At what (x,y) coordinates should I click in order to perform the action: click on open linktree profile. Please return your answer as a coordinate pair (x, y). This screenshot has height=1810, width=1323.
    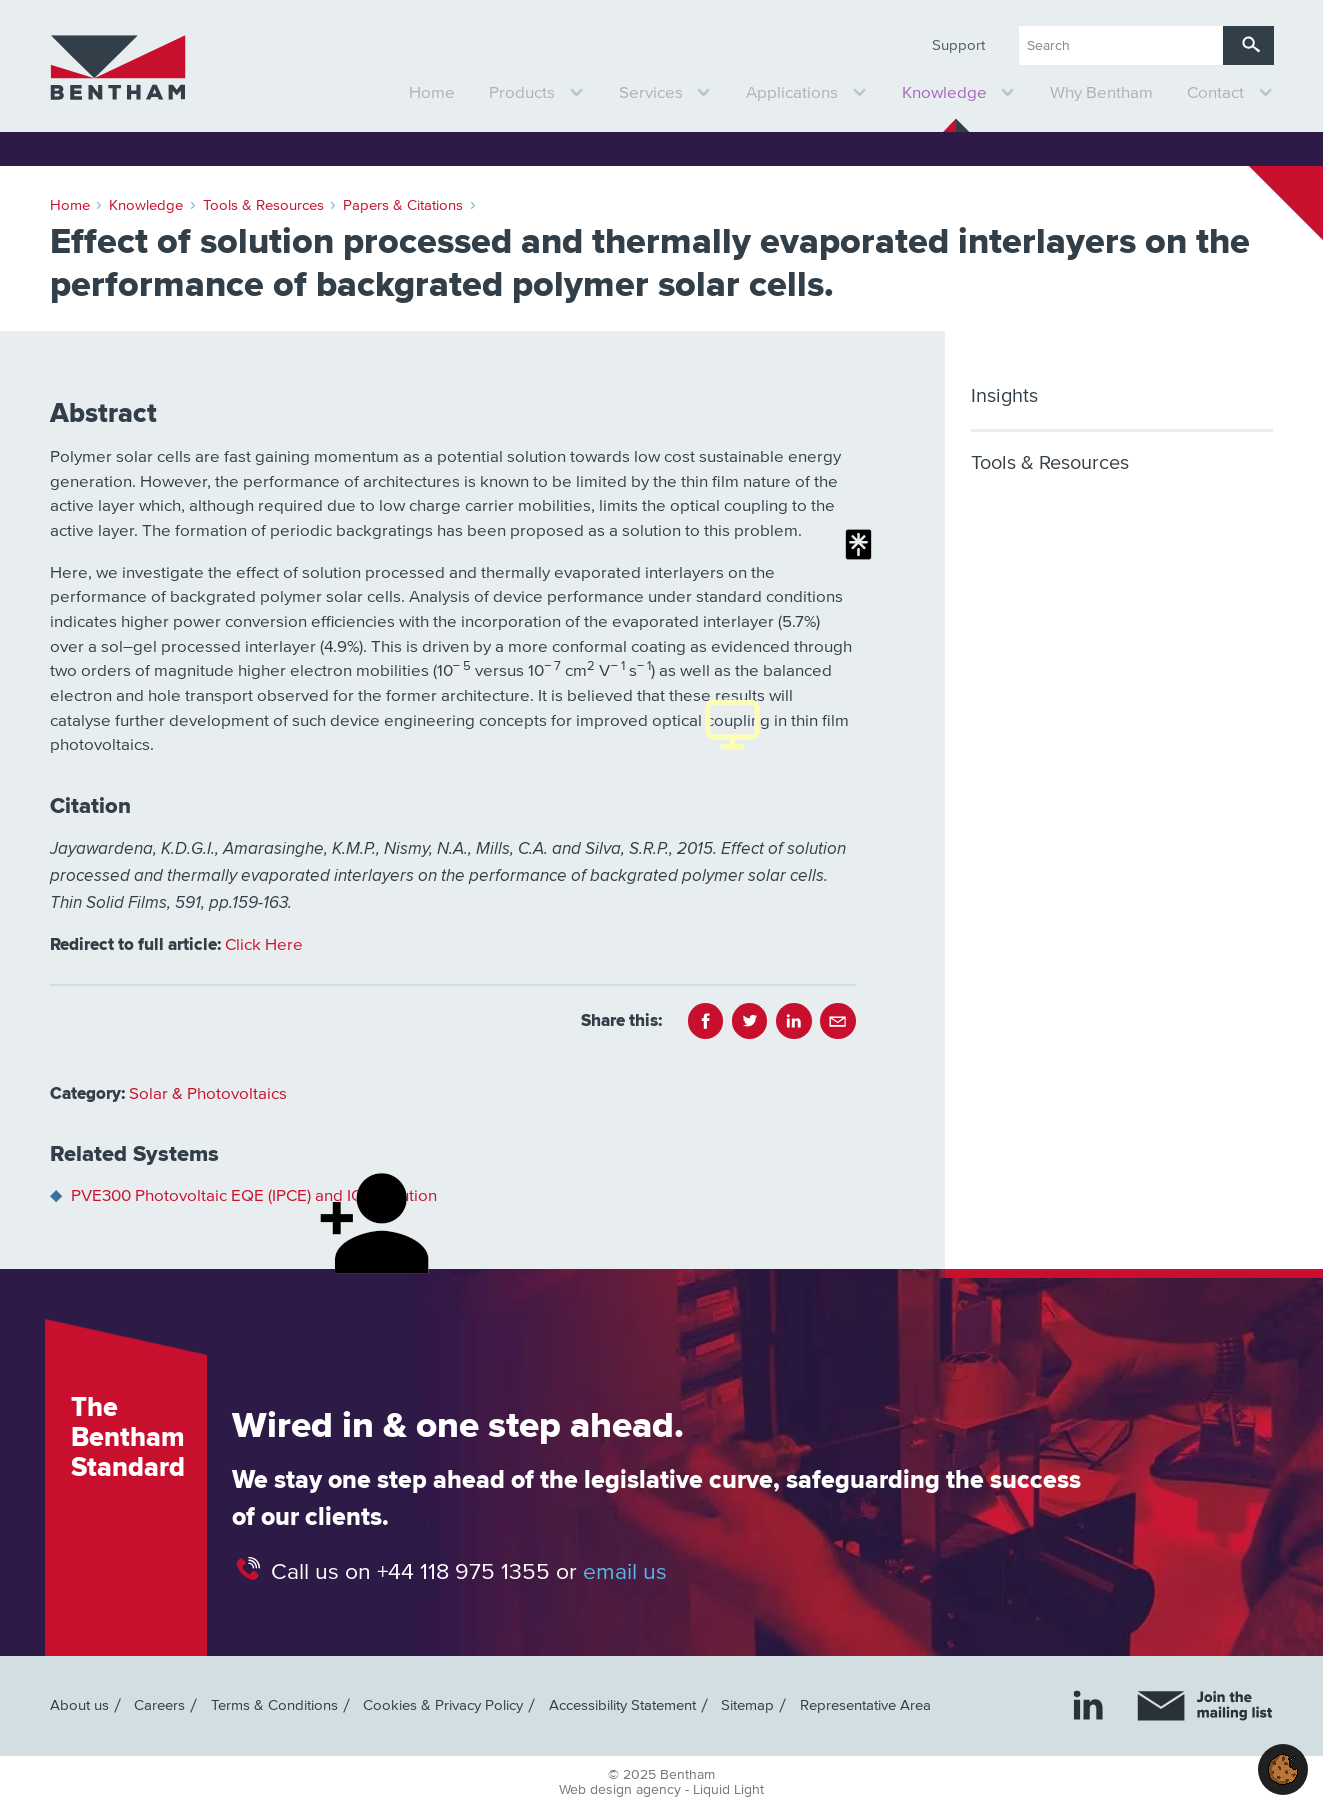
    Looking at the image, I should click on (858, 544).